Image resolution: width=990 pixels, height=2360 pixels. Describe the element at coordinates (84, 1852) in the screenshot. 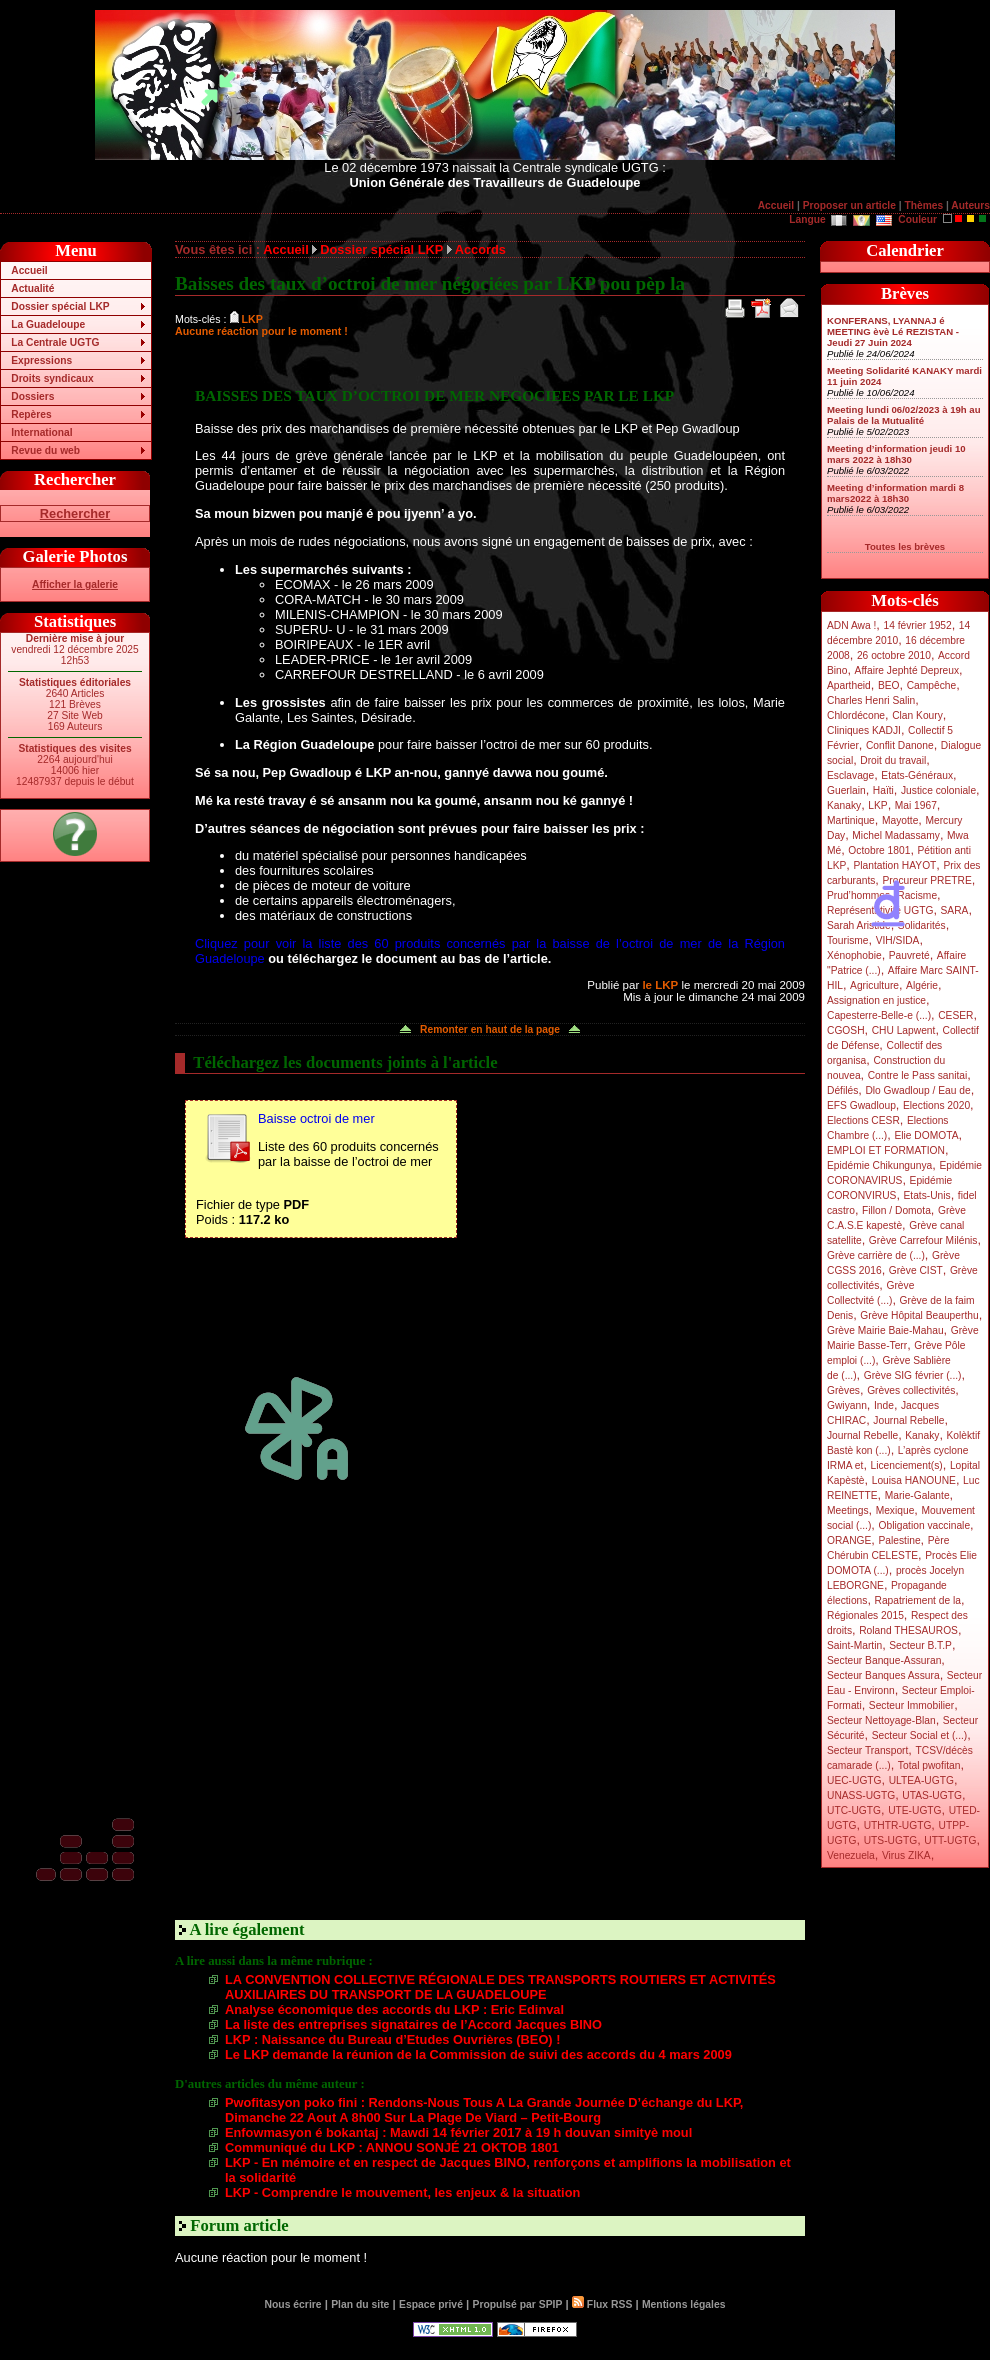

I see `open Deezer music streaming app` at that location.